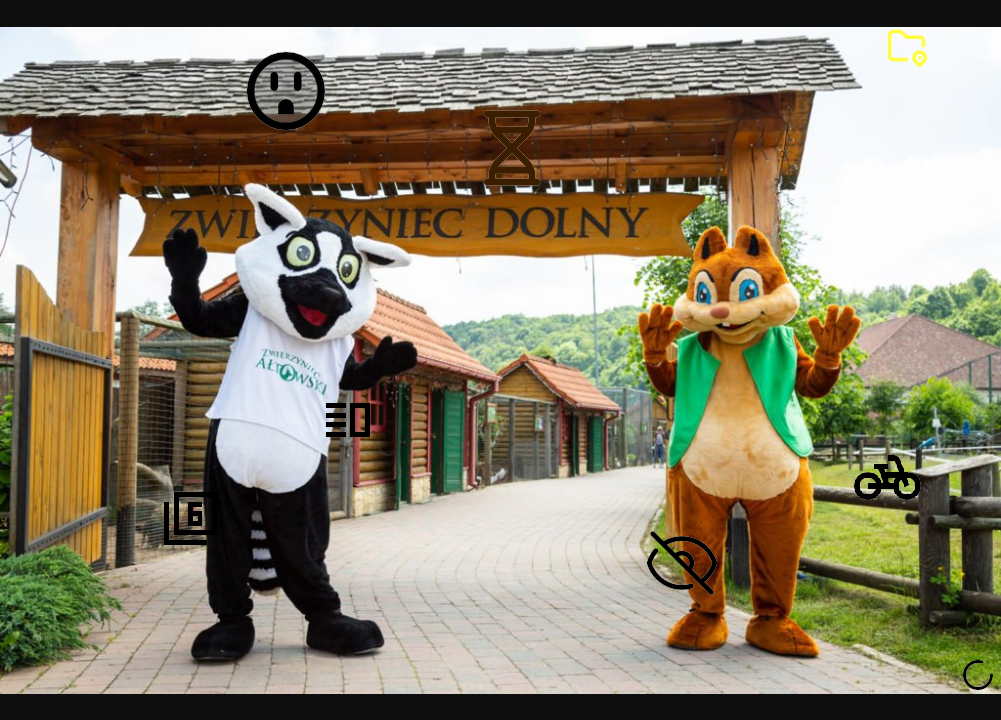 The image size is (1001, 720). Describe the element at coordinates (978, 675) in the screenshot. I see `loading content in progress` at that location.